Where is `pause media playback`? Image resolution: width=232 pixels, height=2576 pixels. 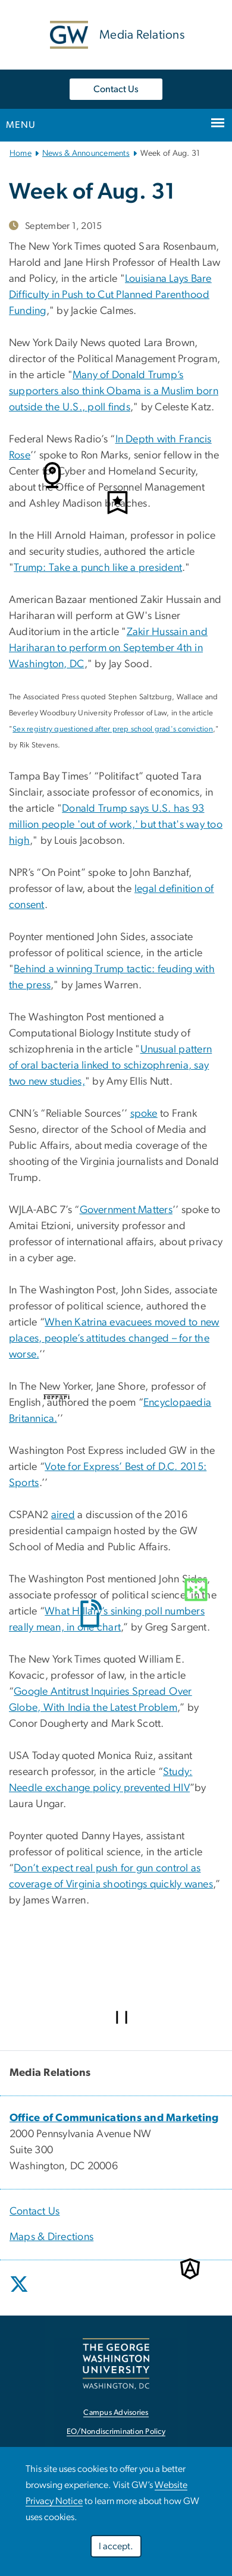
pause media playback is located at coordinates (121, 2017).